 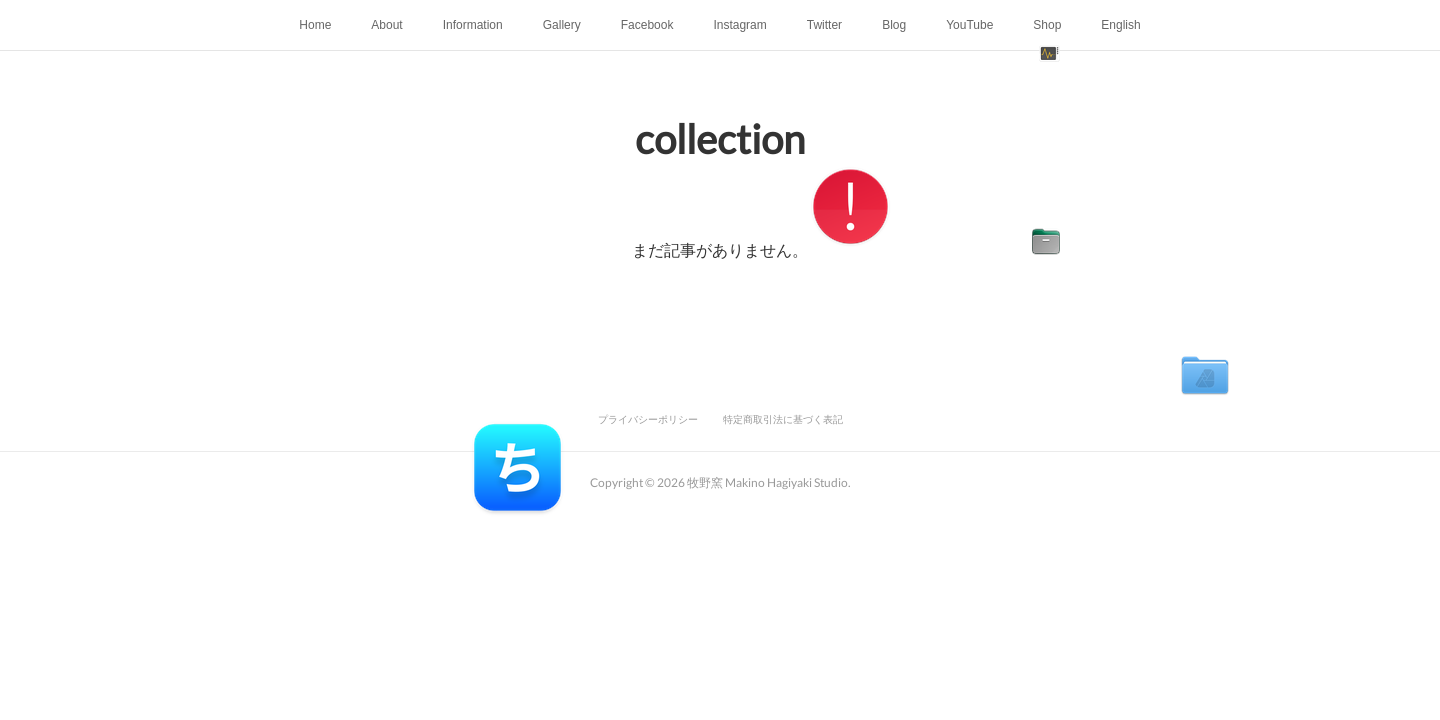 What do you see at coordinates (1205, 375) in the screenshot?
I see `open Affinity Photo project folder` at bounding box center [1205, 375].